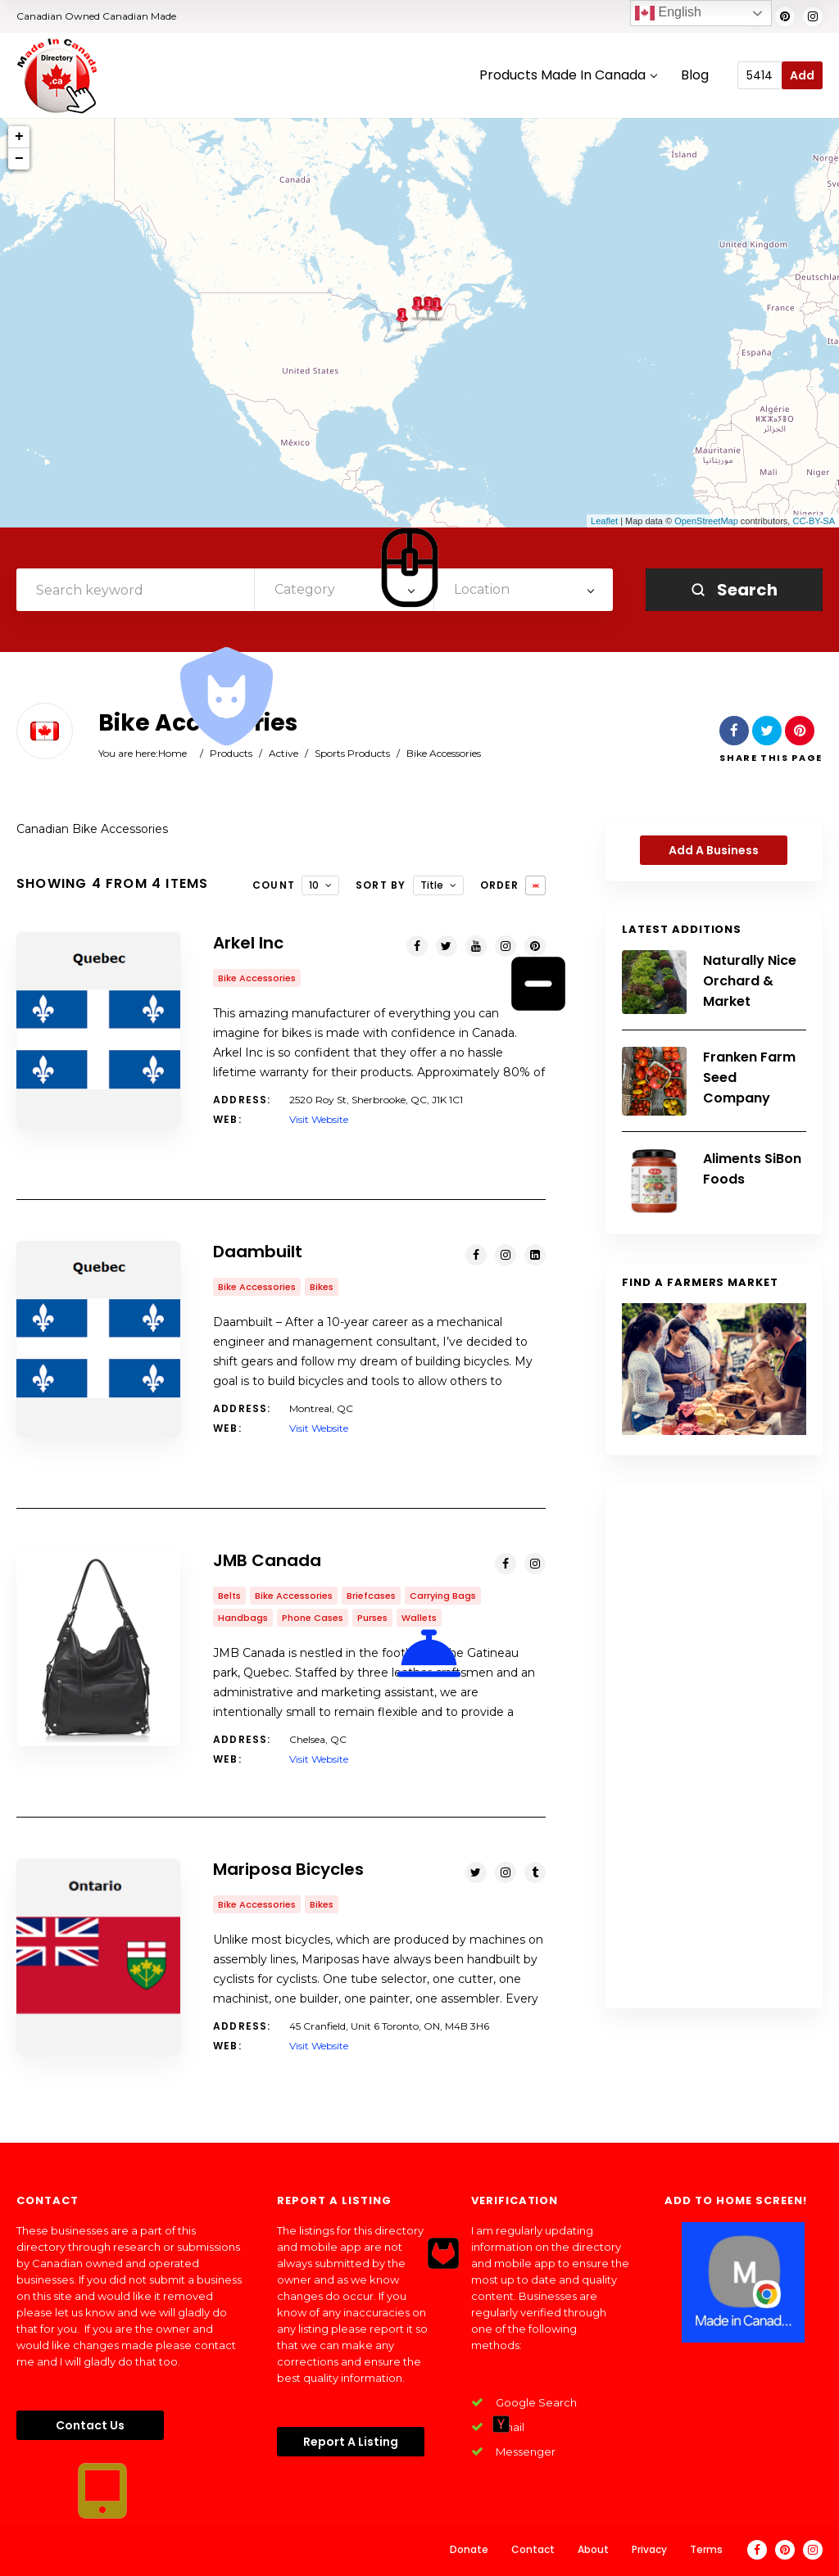  I want to click on remove an item from a list, so click(538, 984).